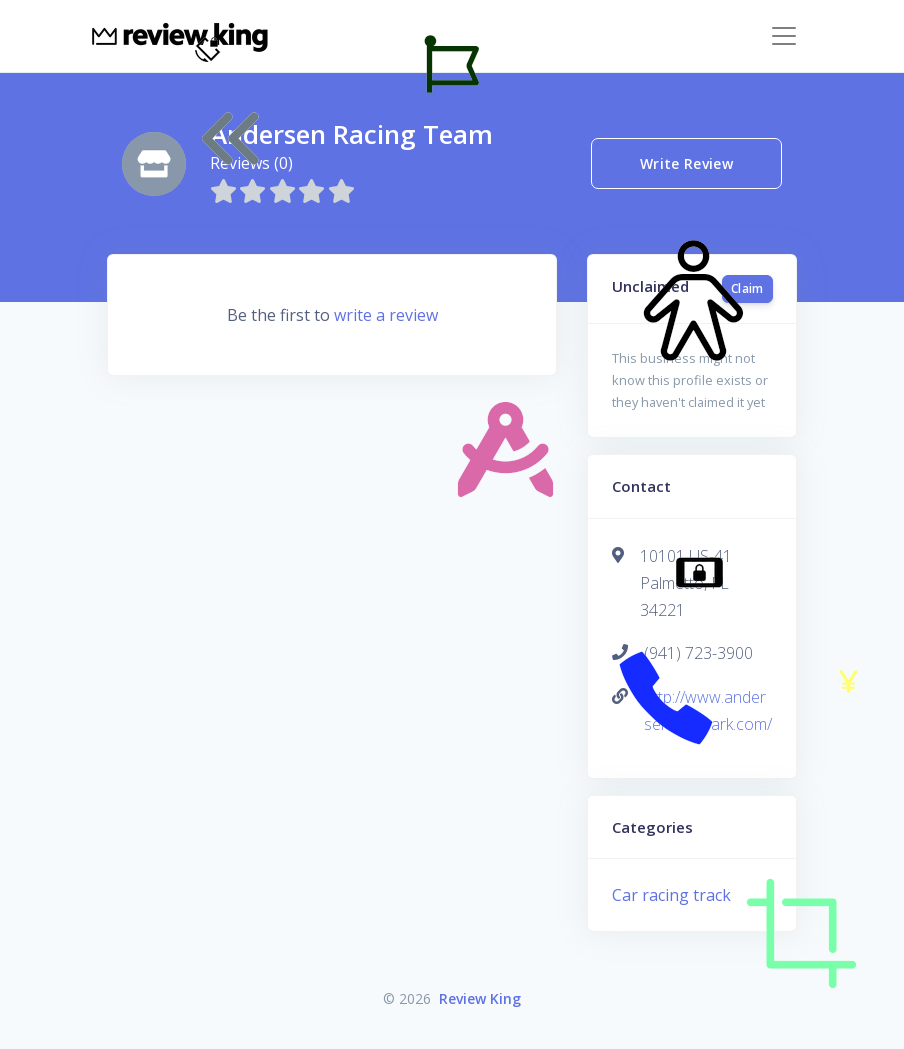 This screenshot has height=1049, width=904. I want to click on make a phone call, so click(666, 698).